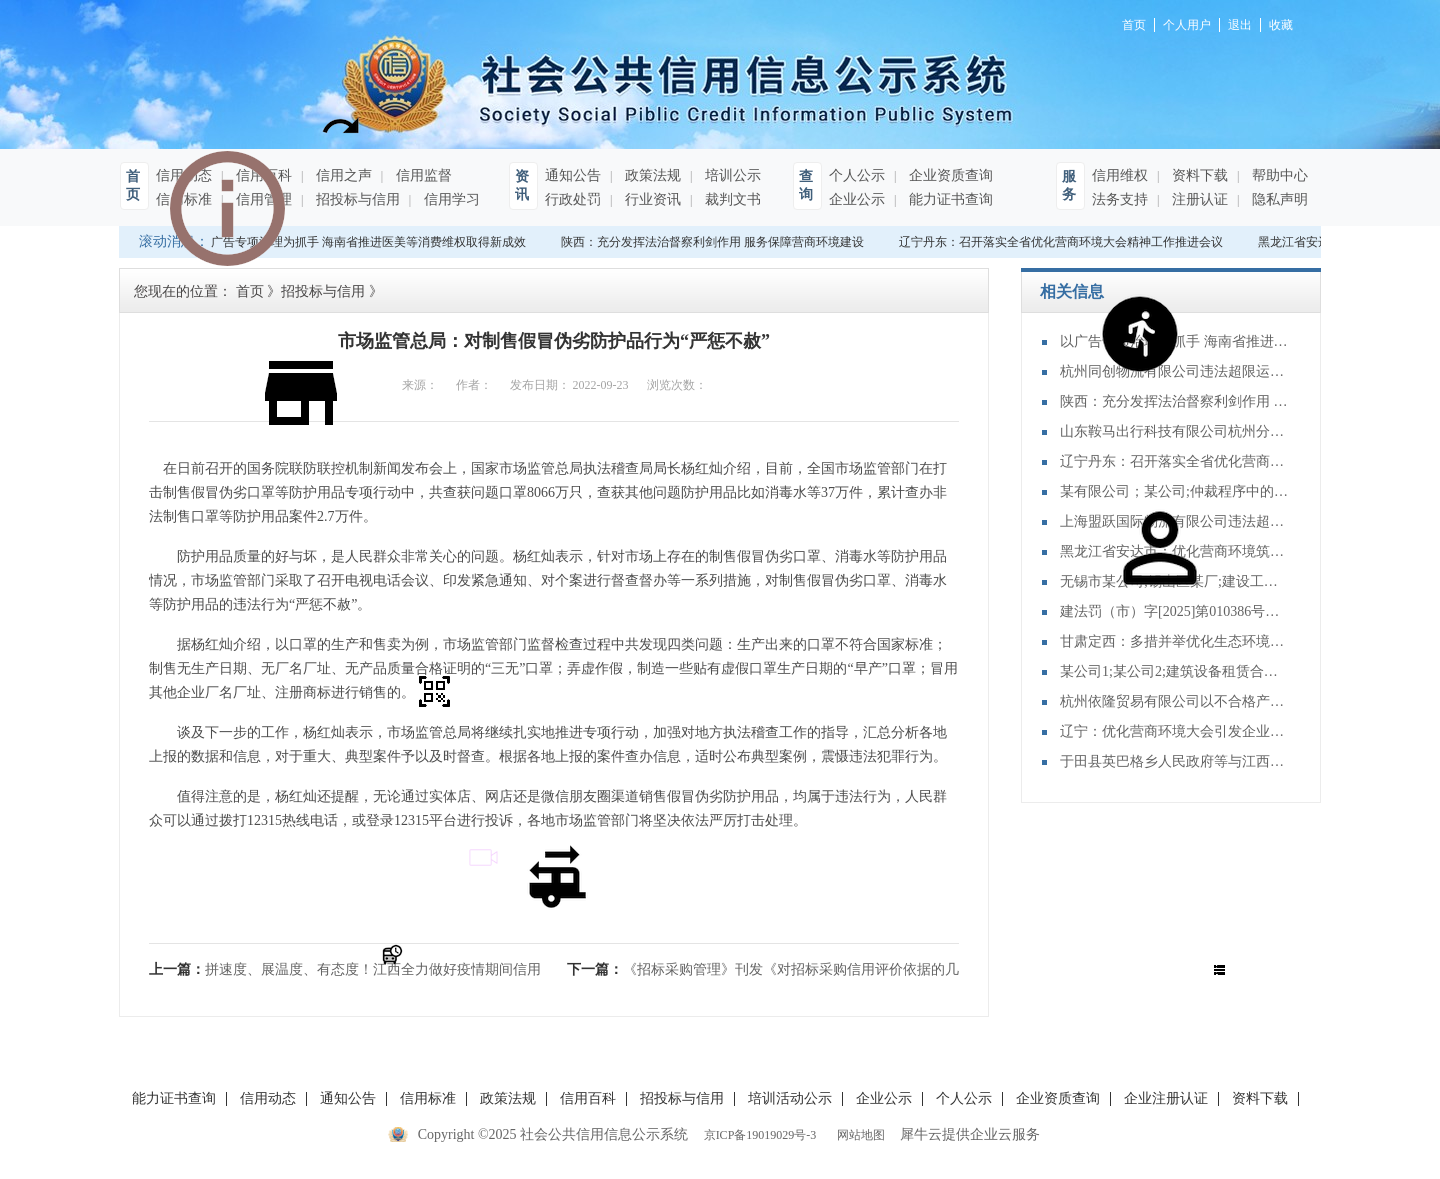 The width and height of the screenshot is (1440, 1179). I want to click on start running or jogging activity, so click(1140, 334).